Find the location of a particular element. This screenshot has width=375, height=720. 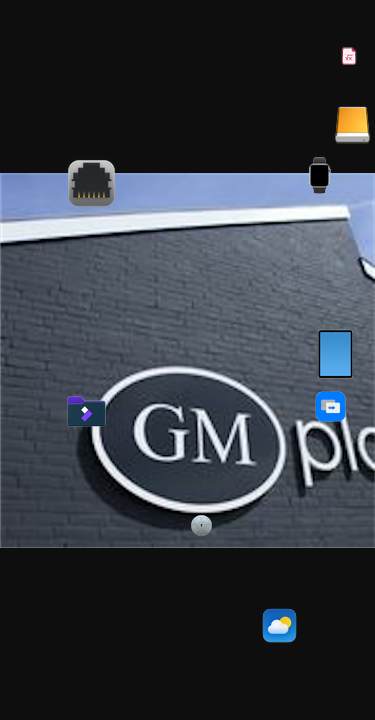

access archived camera footage in iMovie is located at coordinates (201, 525).